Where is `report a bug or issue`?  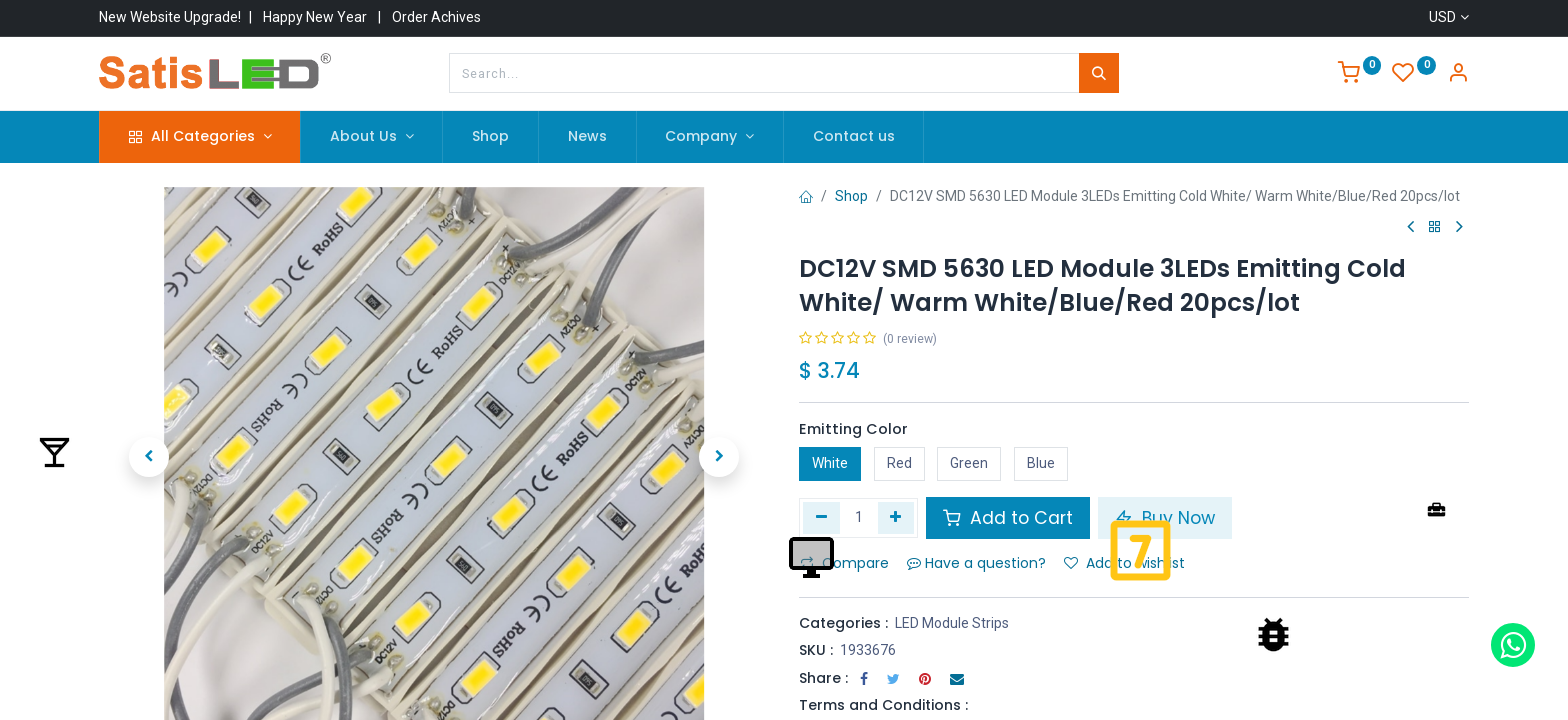 report a bug or issue is located at coordinates (1273, 634).